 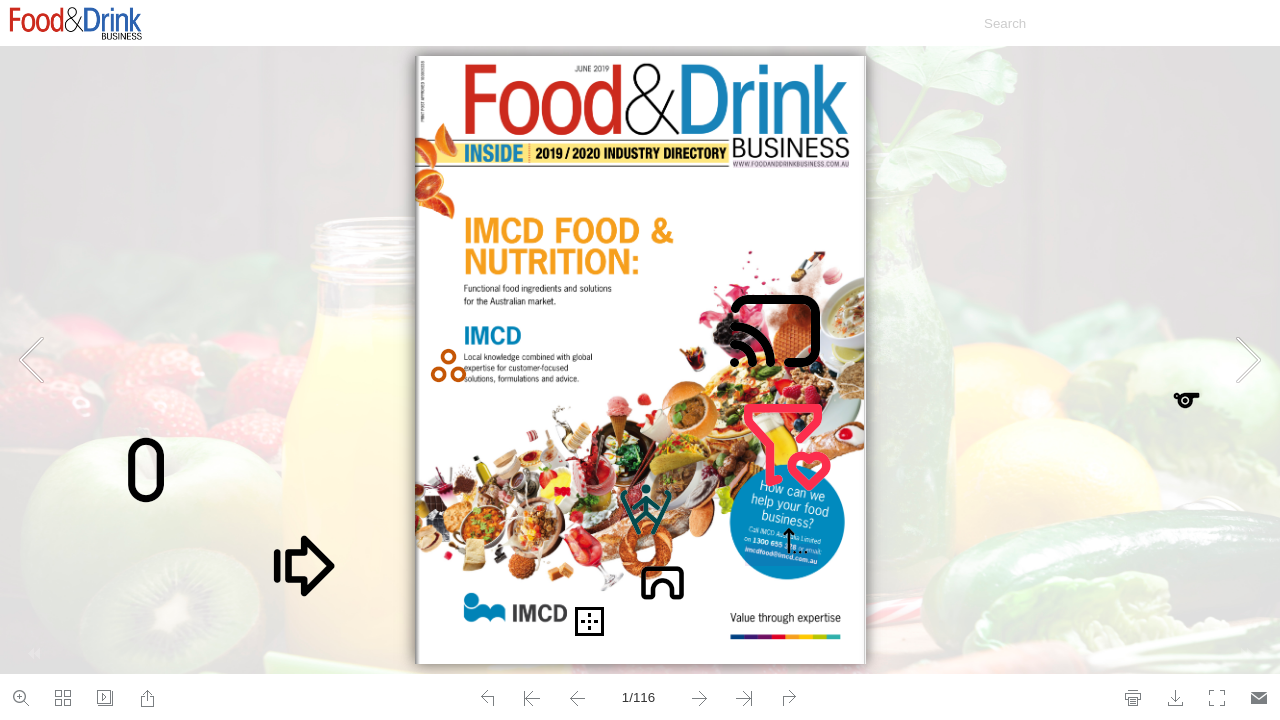 I want to click on represents the y-axis in a chart or graph, so click(x=796, y=541).